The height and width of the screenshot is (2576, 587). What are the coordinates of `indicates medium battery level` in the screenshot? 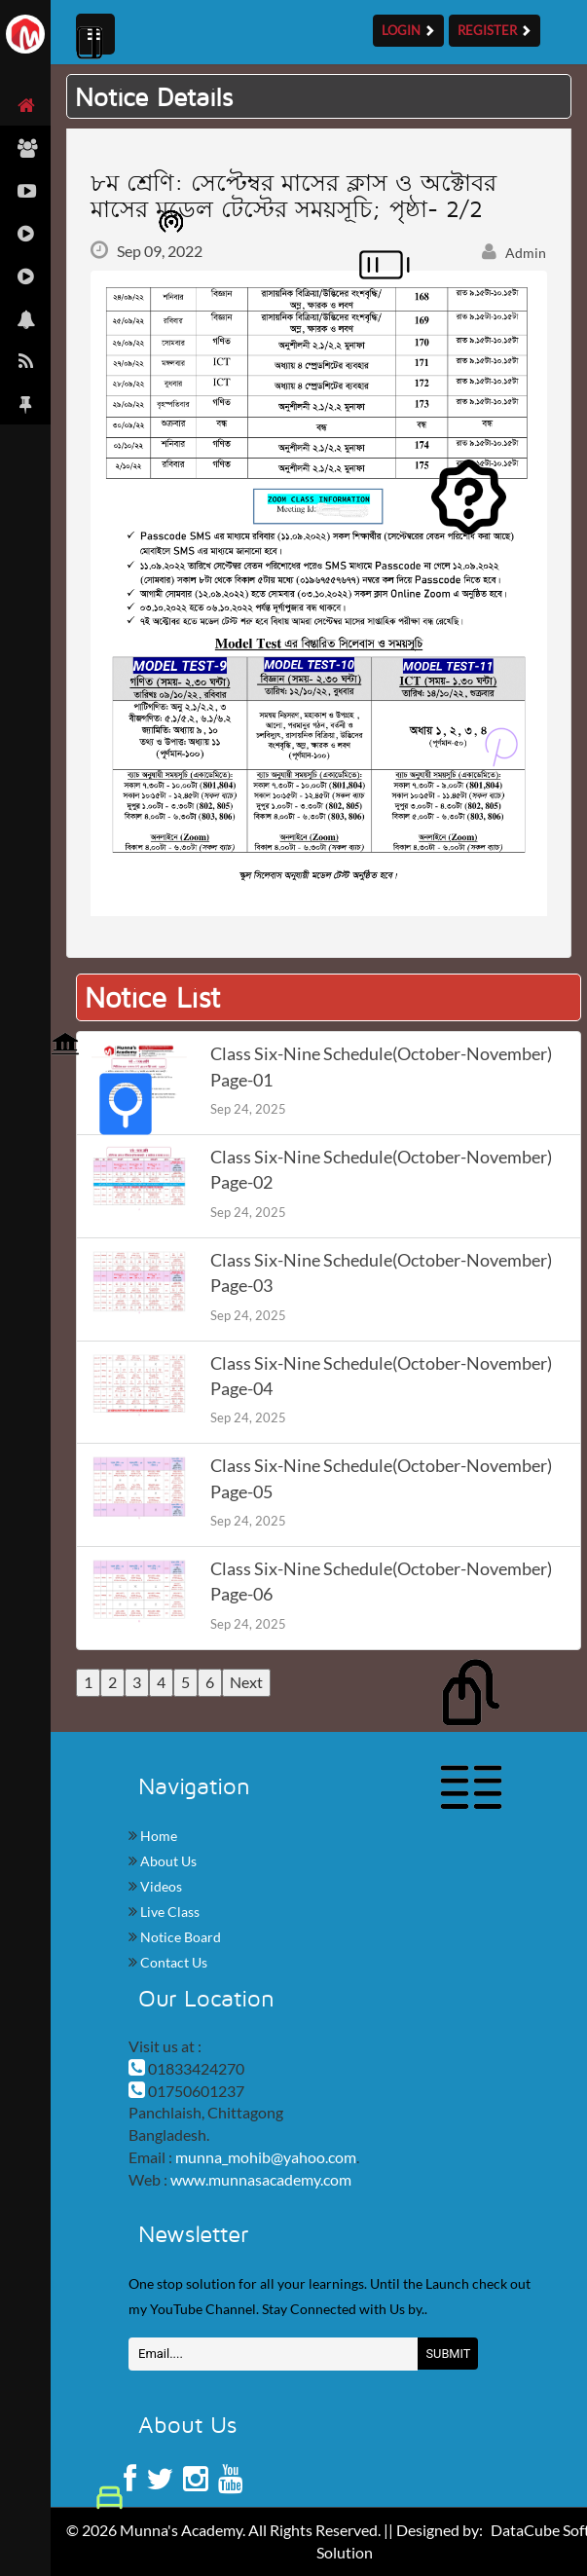 It's located at (384, 265).